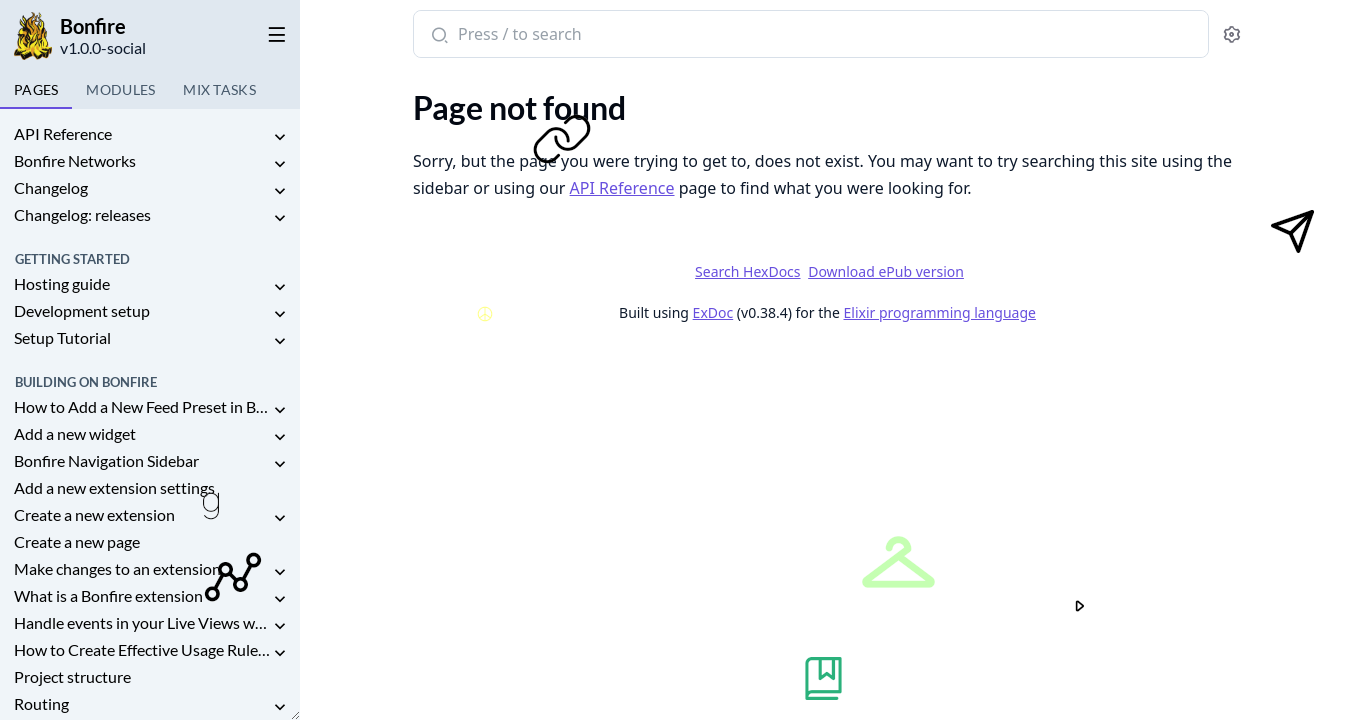  Describe the element at coordinates (485, 314) in the screenshot. I see `indicates a peaceful or non-violent mode/setting` at that location.